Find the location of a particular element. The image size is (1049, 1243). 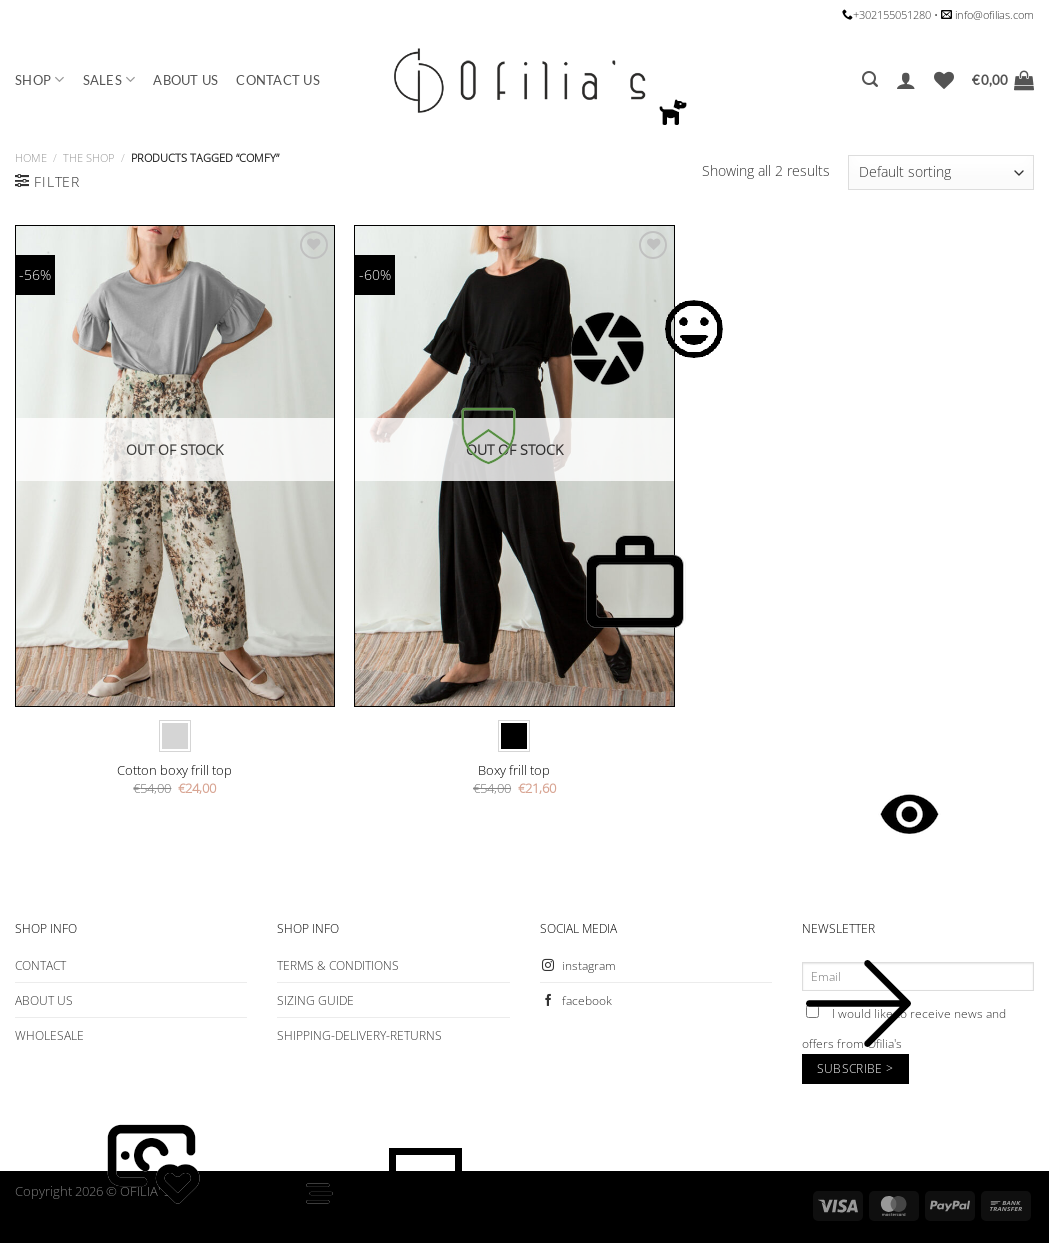

open camera to take a photo is located at coordinates (607, 348).